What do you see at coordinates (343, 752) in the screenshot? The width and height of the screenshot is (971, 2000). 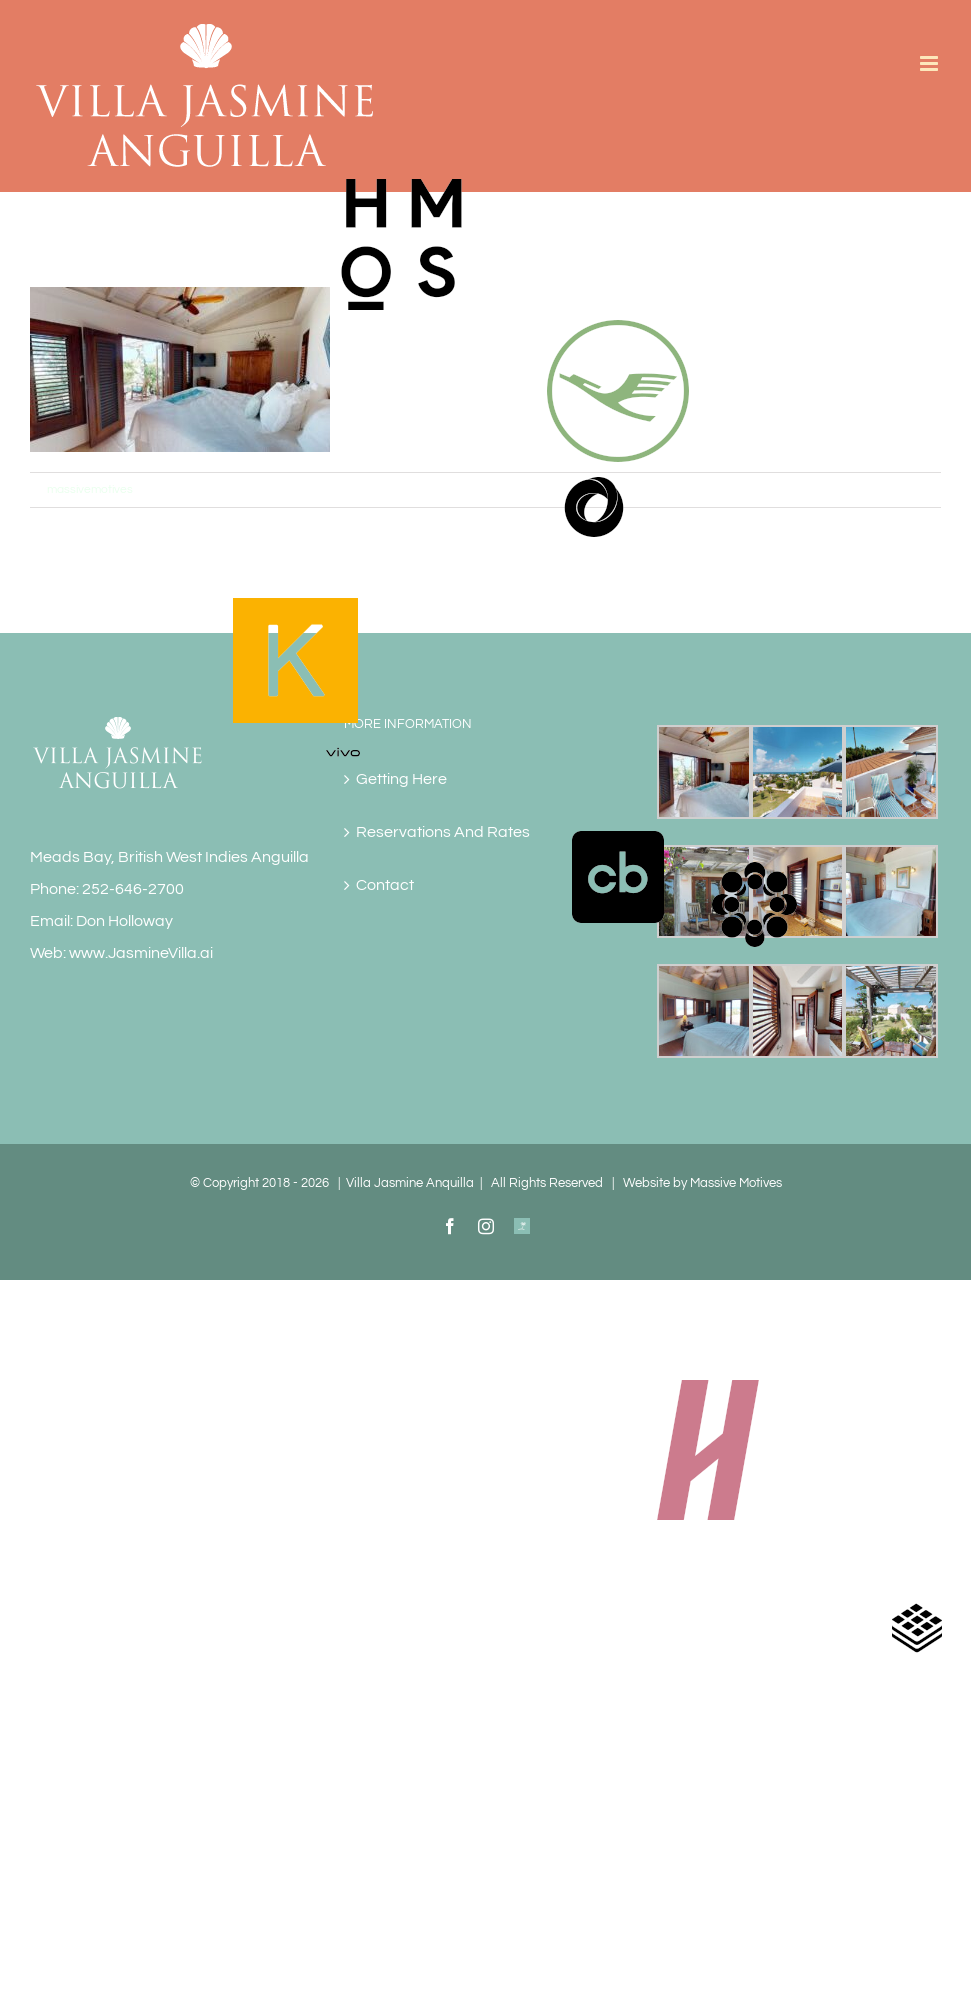 I see `vivo brand logo` at bounding box center [343, 752].